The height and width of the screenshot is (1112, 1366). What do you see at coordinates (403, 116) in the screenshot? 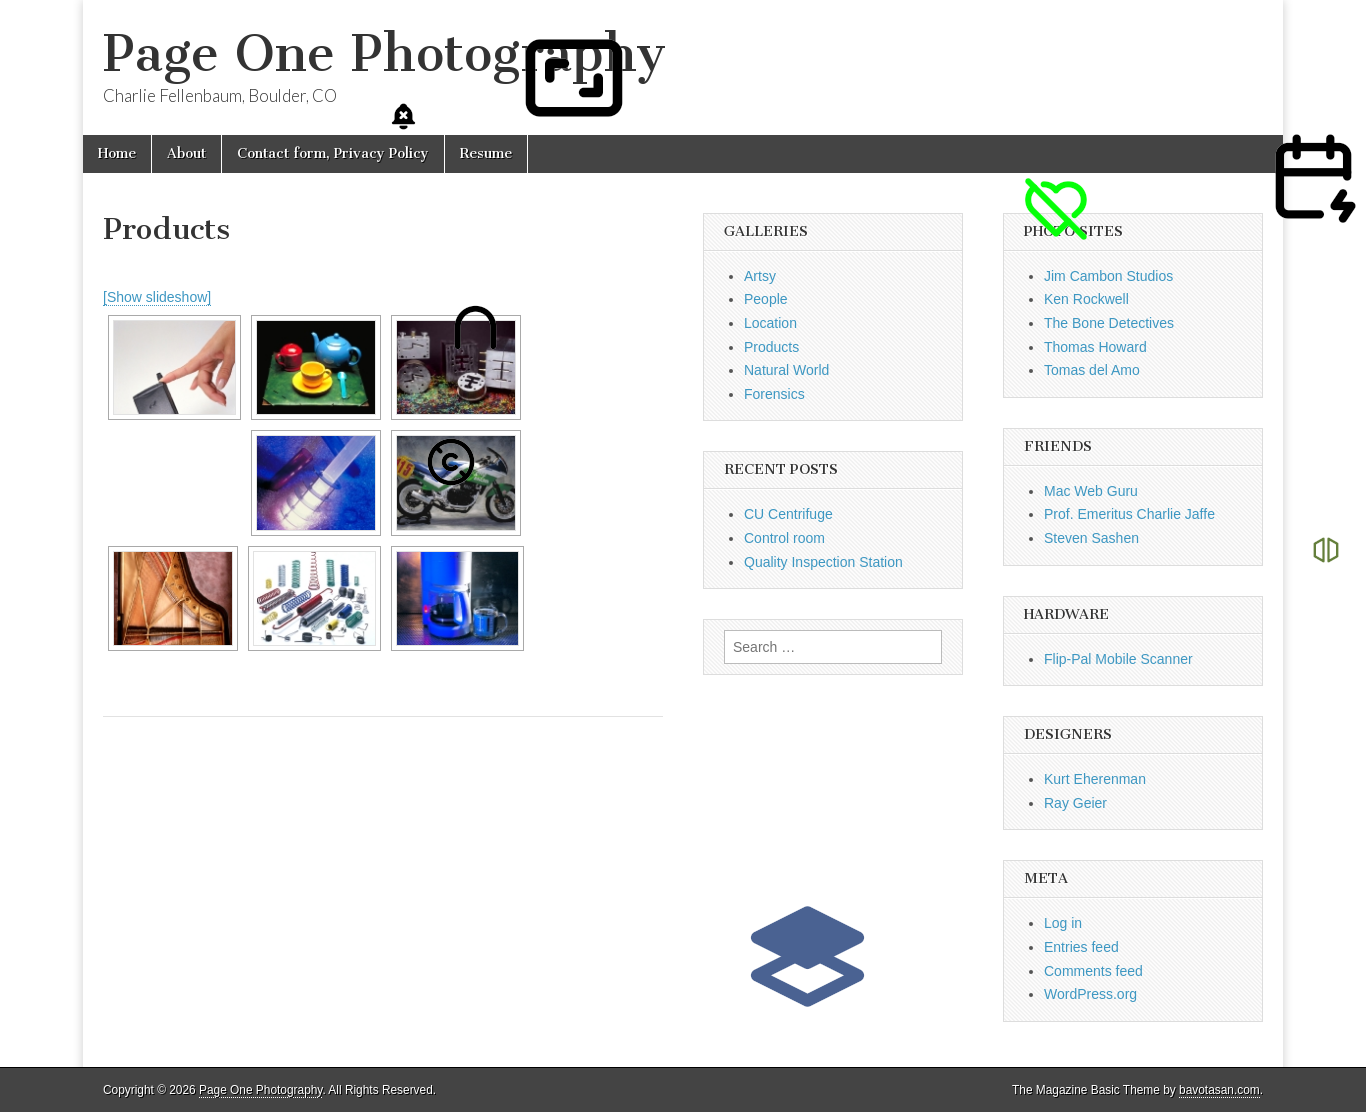
I see `dismiss or clear notifications` at bounding box center [403, 116].